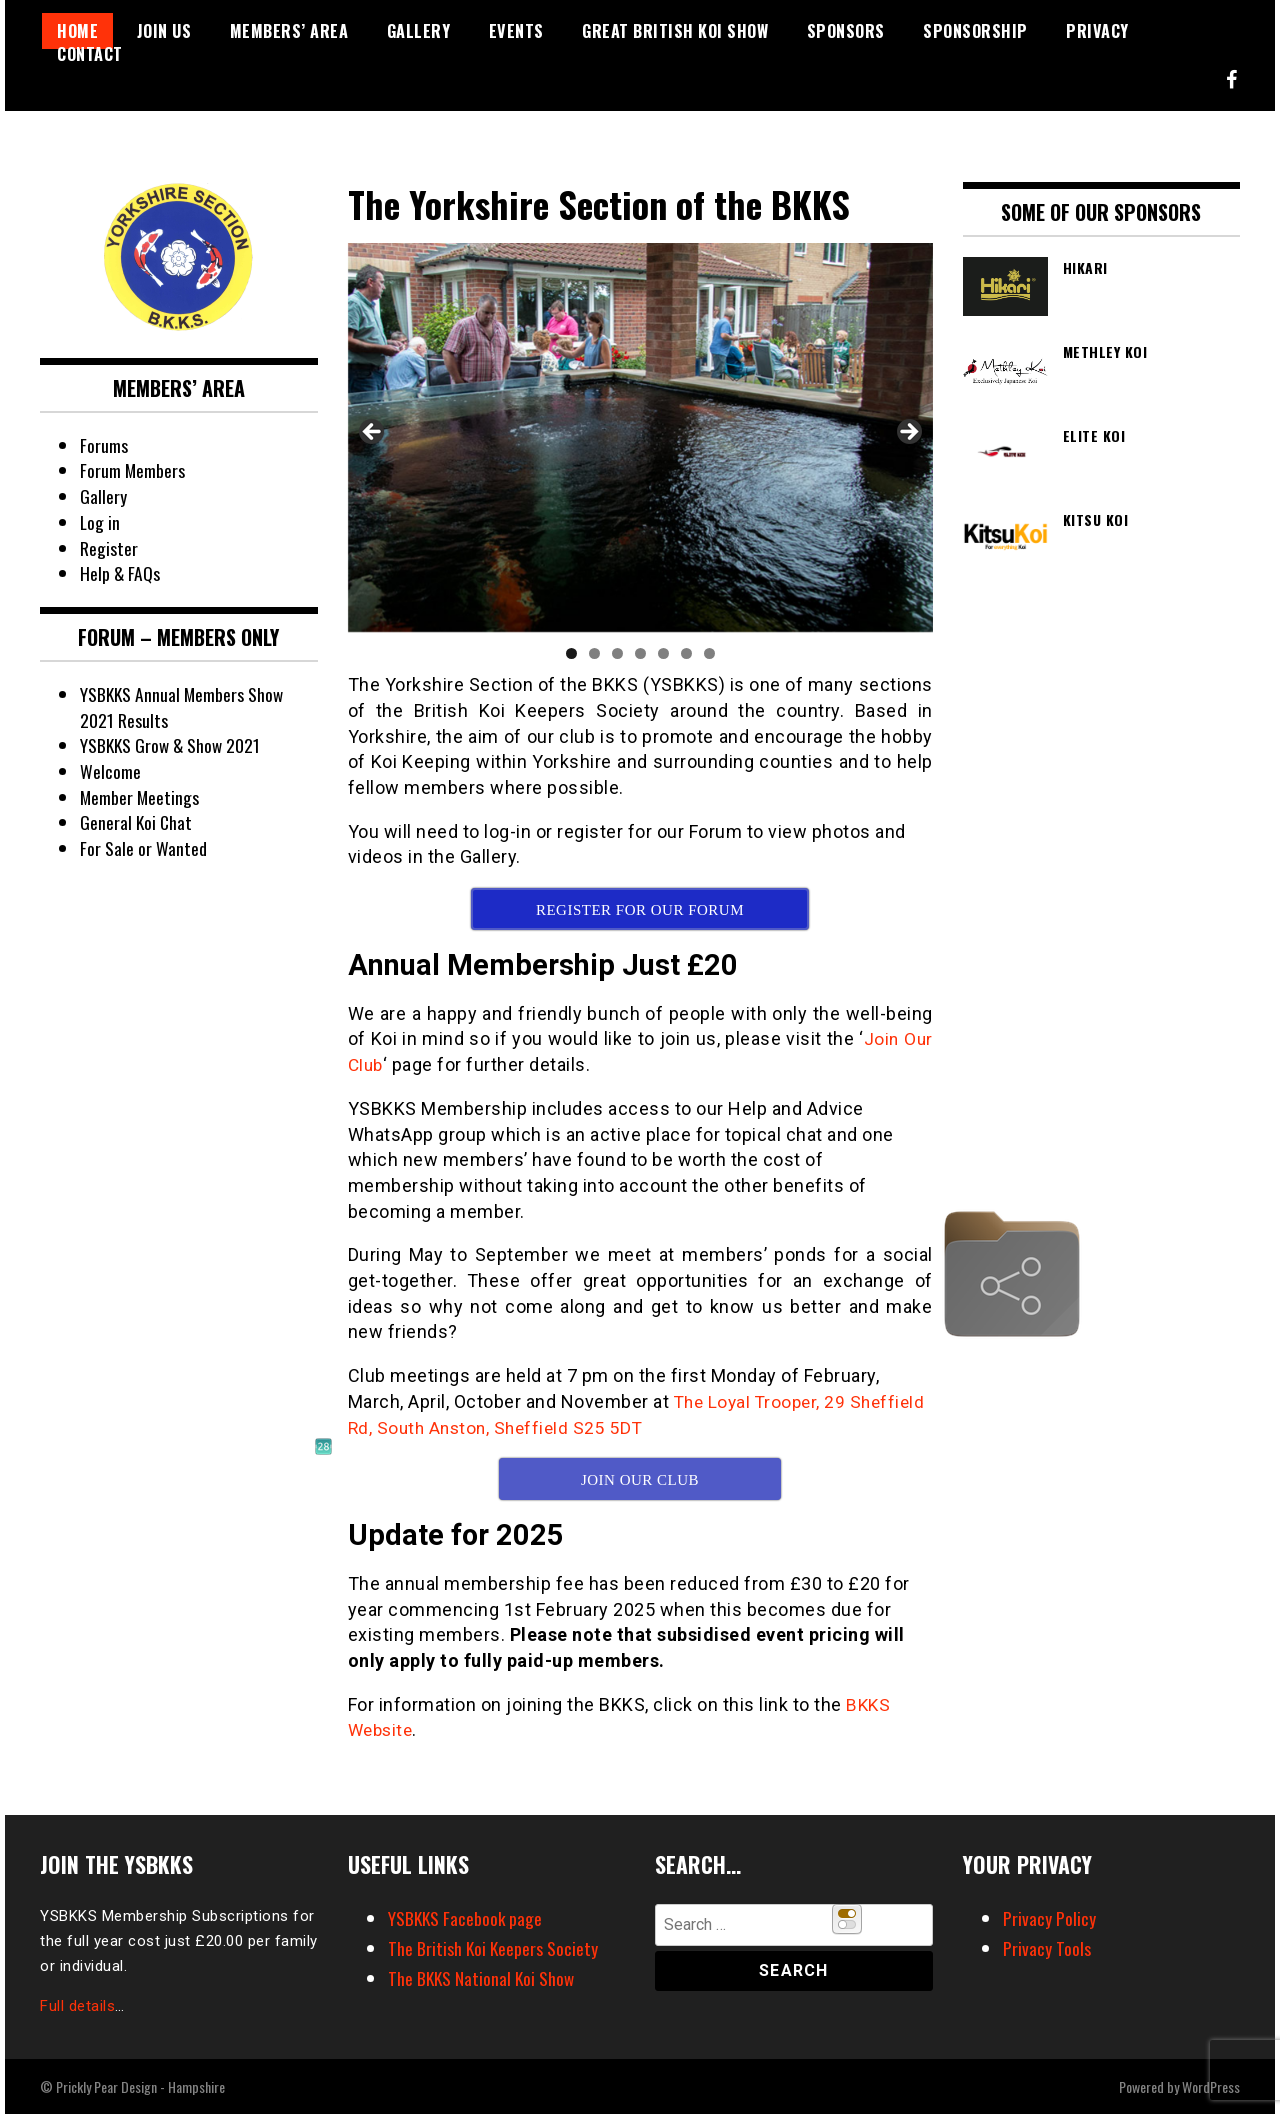 This screenshot has width=1280, height=2114. Describe the element at coordinates (323, 1446) in the screenshot. I see `open the calendar app` at that location.